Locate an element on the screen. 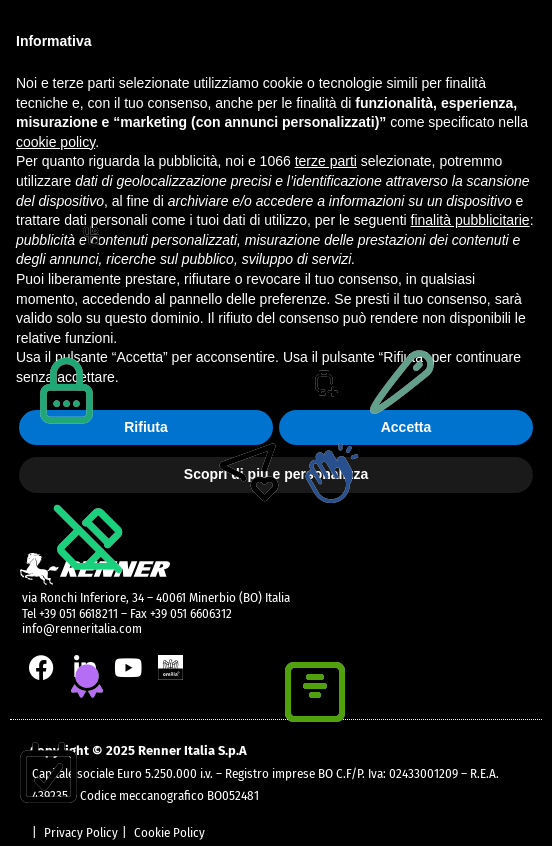 The height and width of the screenshot is (846, 552). access sewing or tailoring tools is located at coordinates (402, 382).